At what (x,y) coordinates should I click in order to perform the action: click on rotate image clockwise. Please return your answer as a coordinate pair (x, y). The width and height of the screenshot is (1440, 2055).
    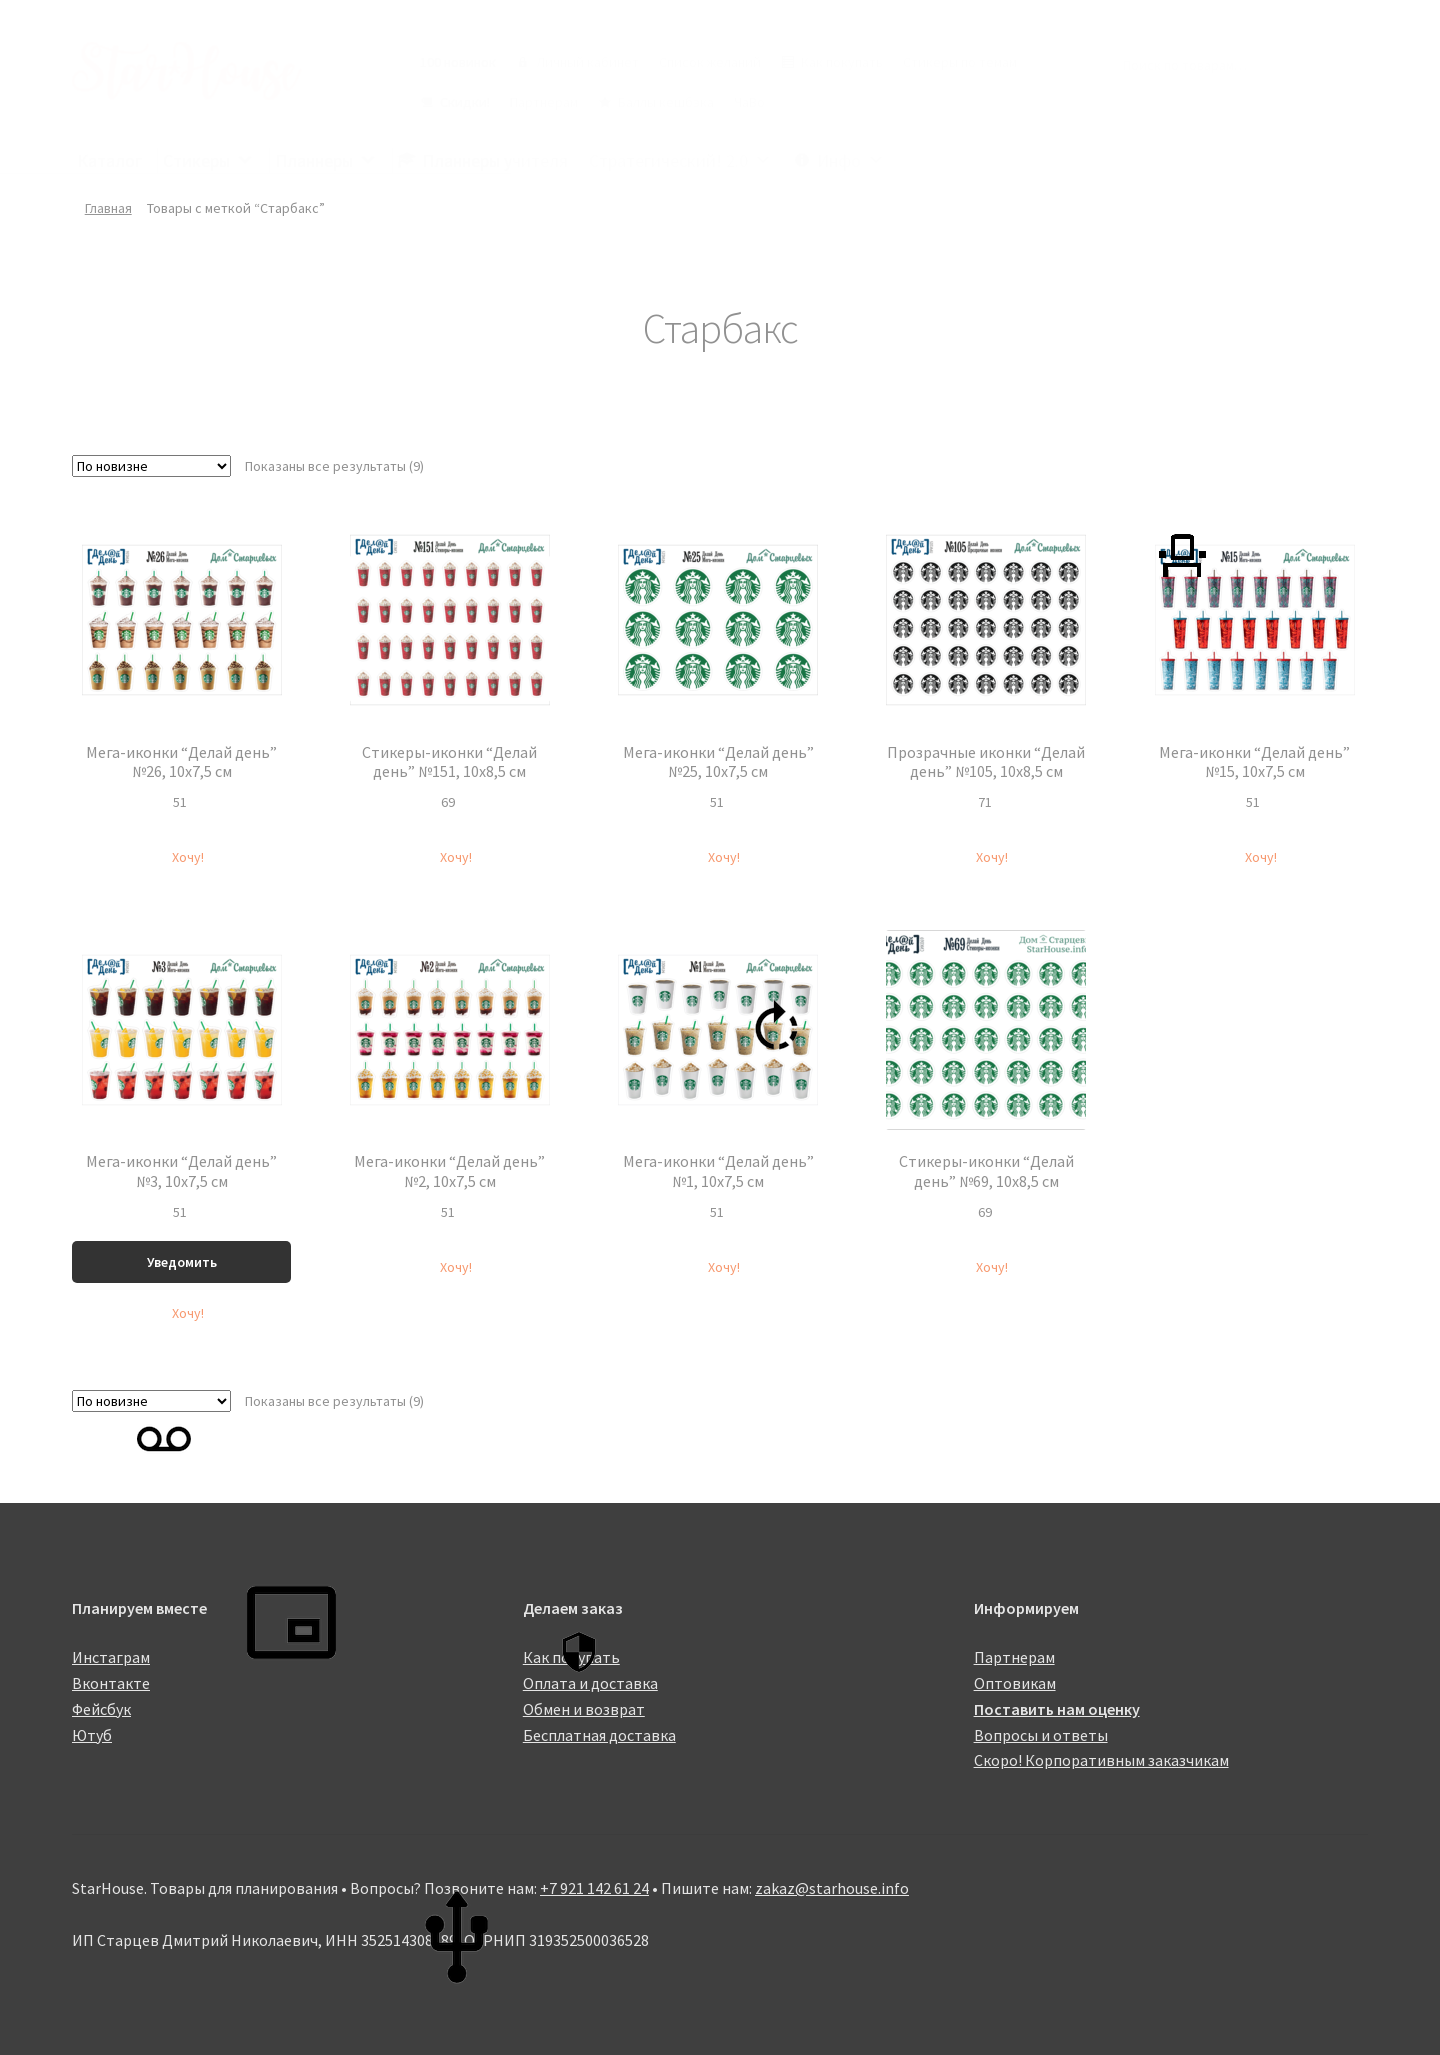
    Looking at the image, I should click on (776, 1028).